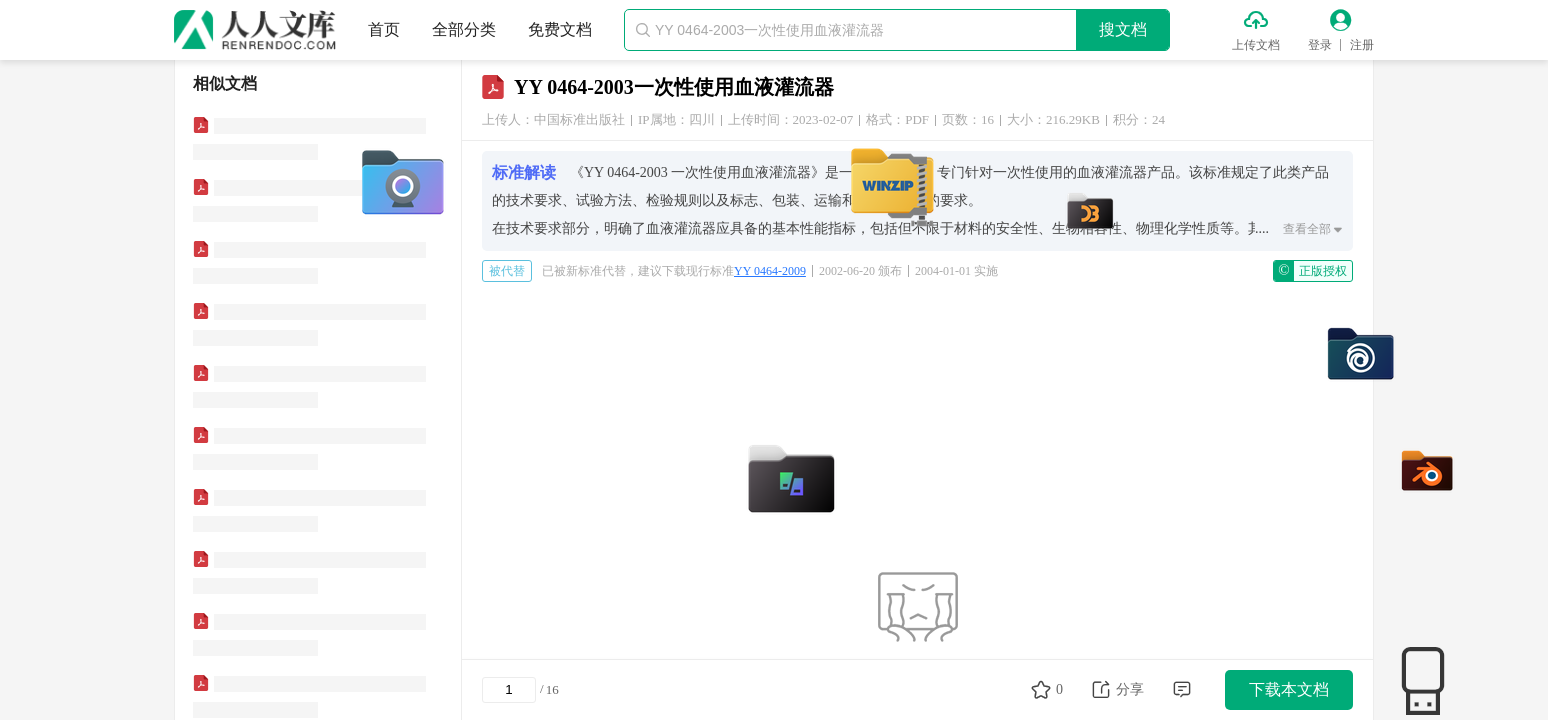  What do you see at coordinates (1360, 355) in the screenshot?
I see `open ubisoft connect (uplay) game files folder` at bounding box center [1360, 355].